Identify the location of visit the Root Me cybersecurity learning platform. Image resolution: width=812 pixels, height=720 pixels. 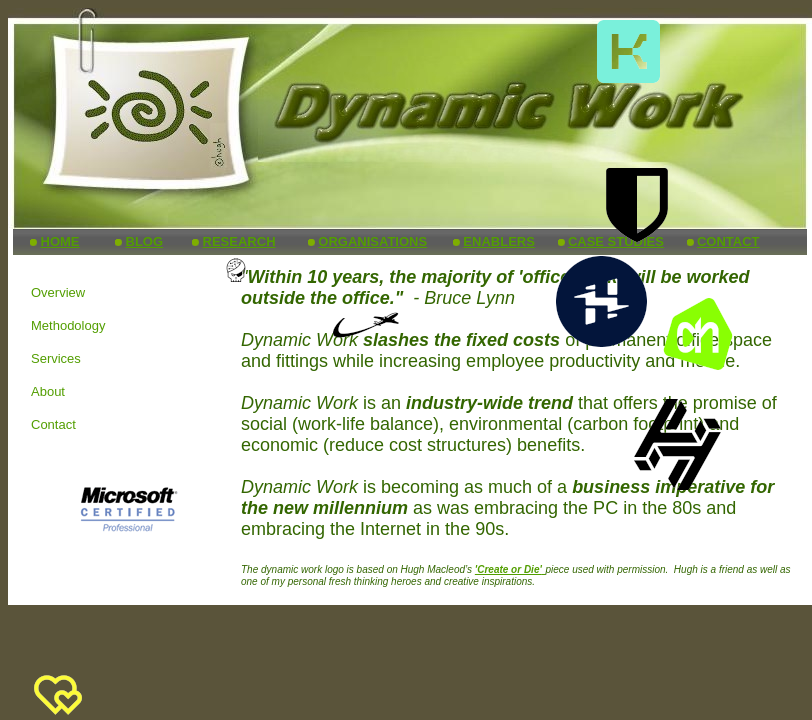
(236, 270).